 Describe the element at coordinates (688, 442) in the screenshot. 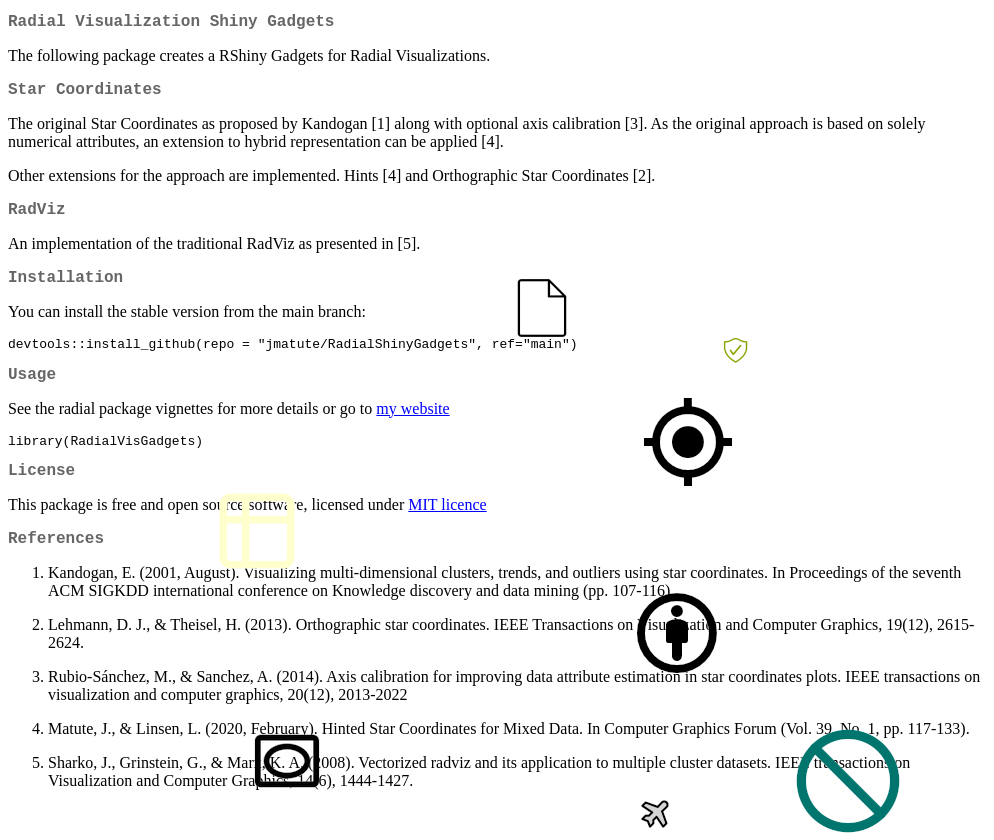

I see `center map on your current location` at that location.